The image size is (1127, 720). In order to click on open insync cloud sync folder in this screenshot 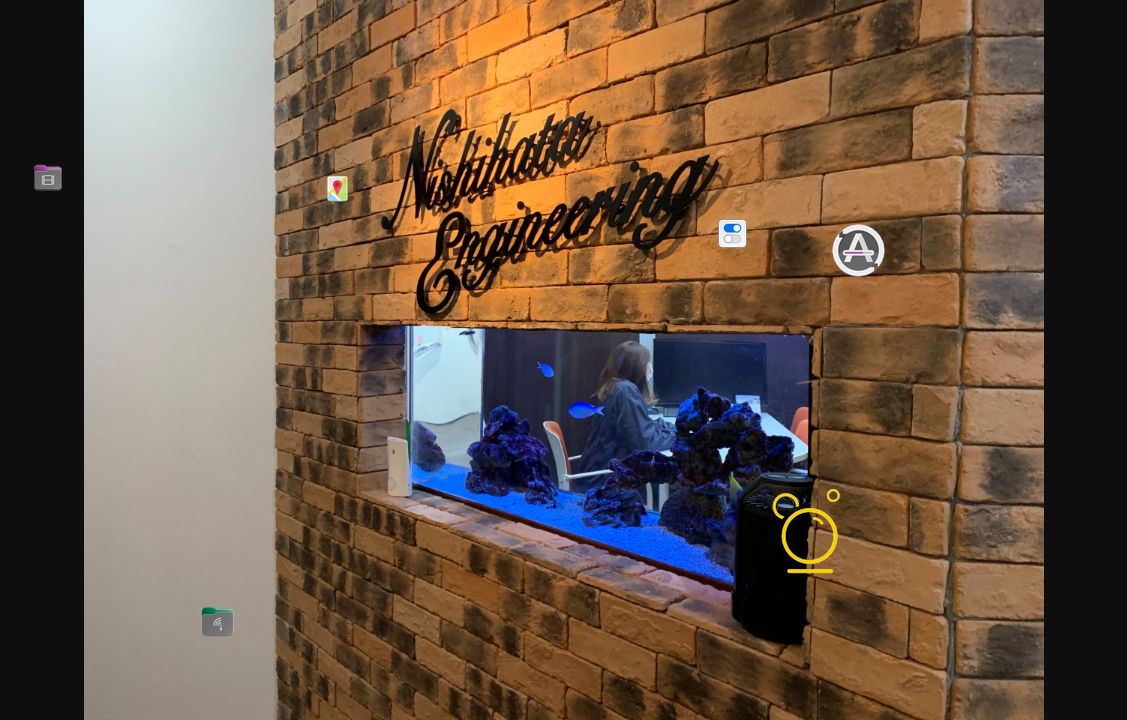, I will do `click(217, 621)`.